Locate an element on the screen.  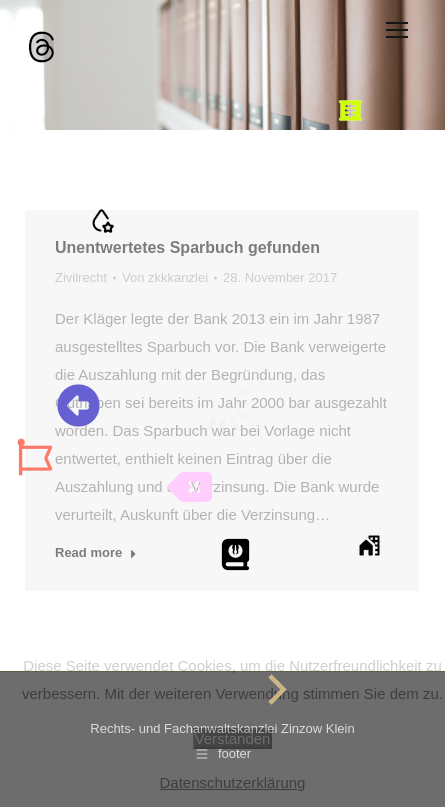
access the jedi archive or journal is located at coordinates (235, 554).